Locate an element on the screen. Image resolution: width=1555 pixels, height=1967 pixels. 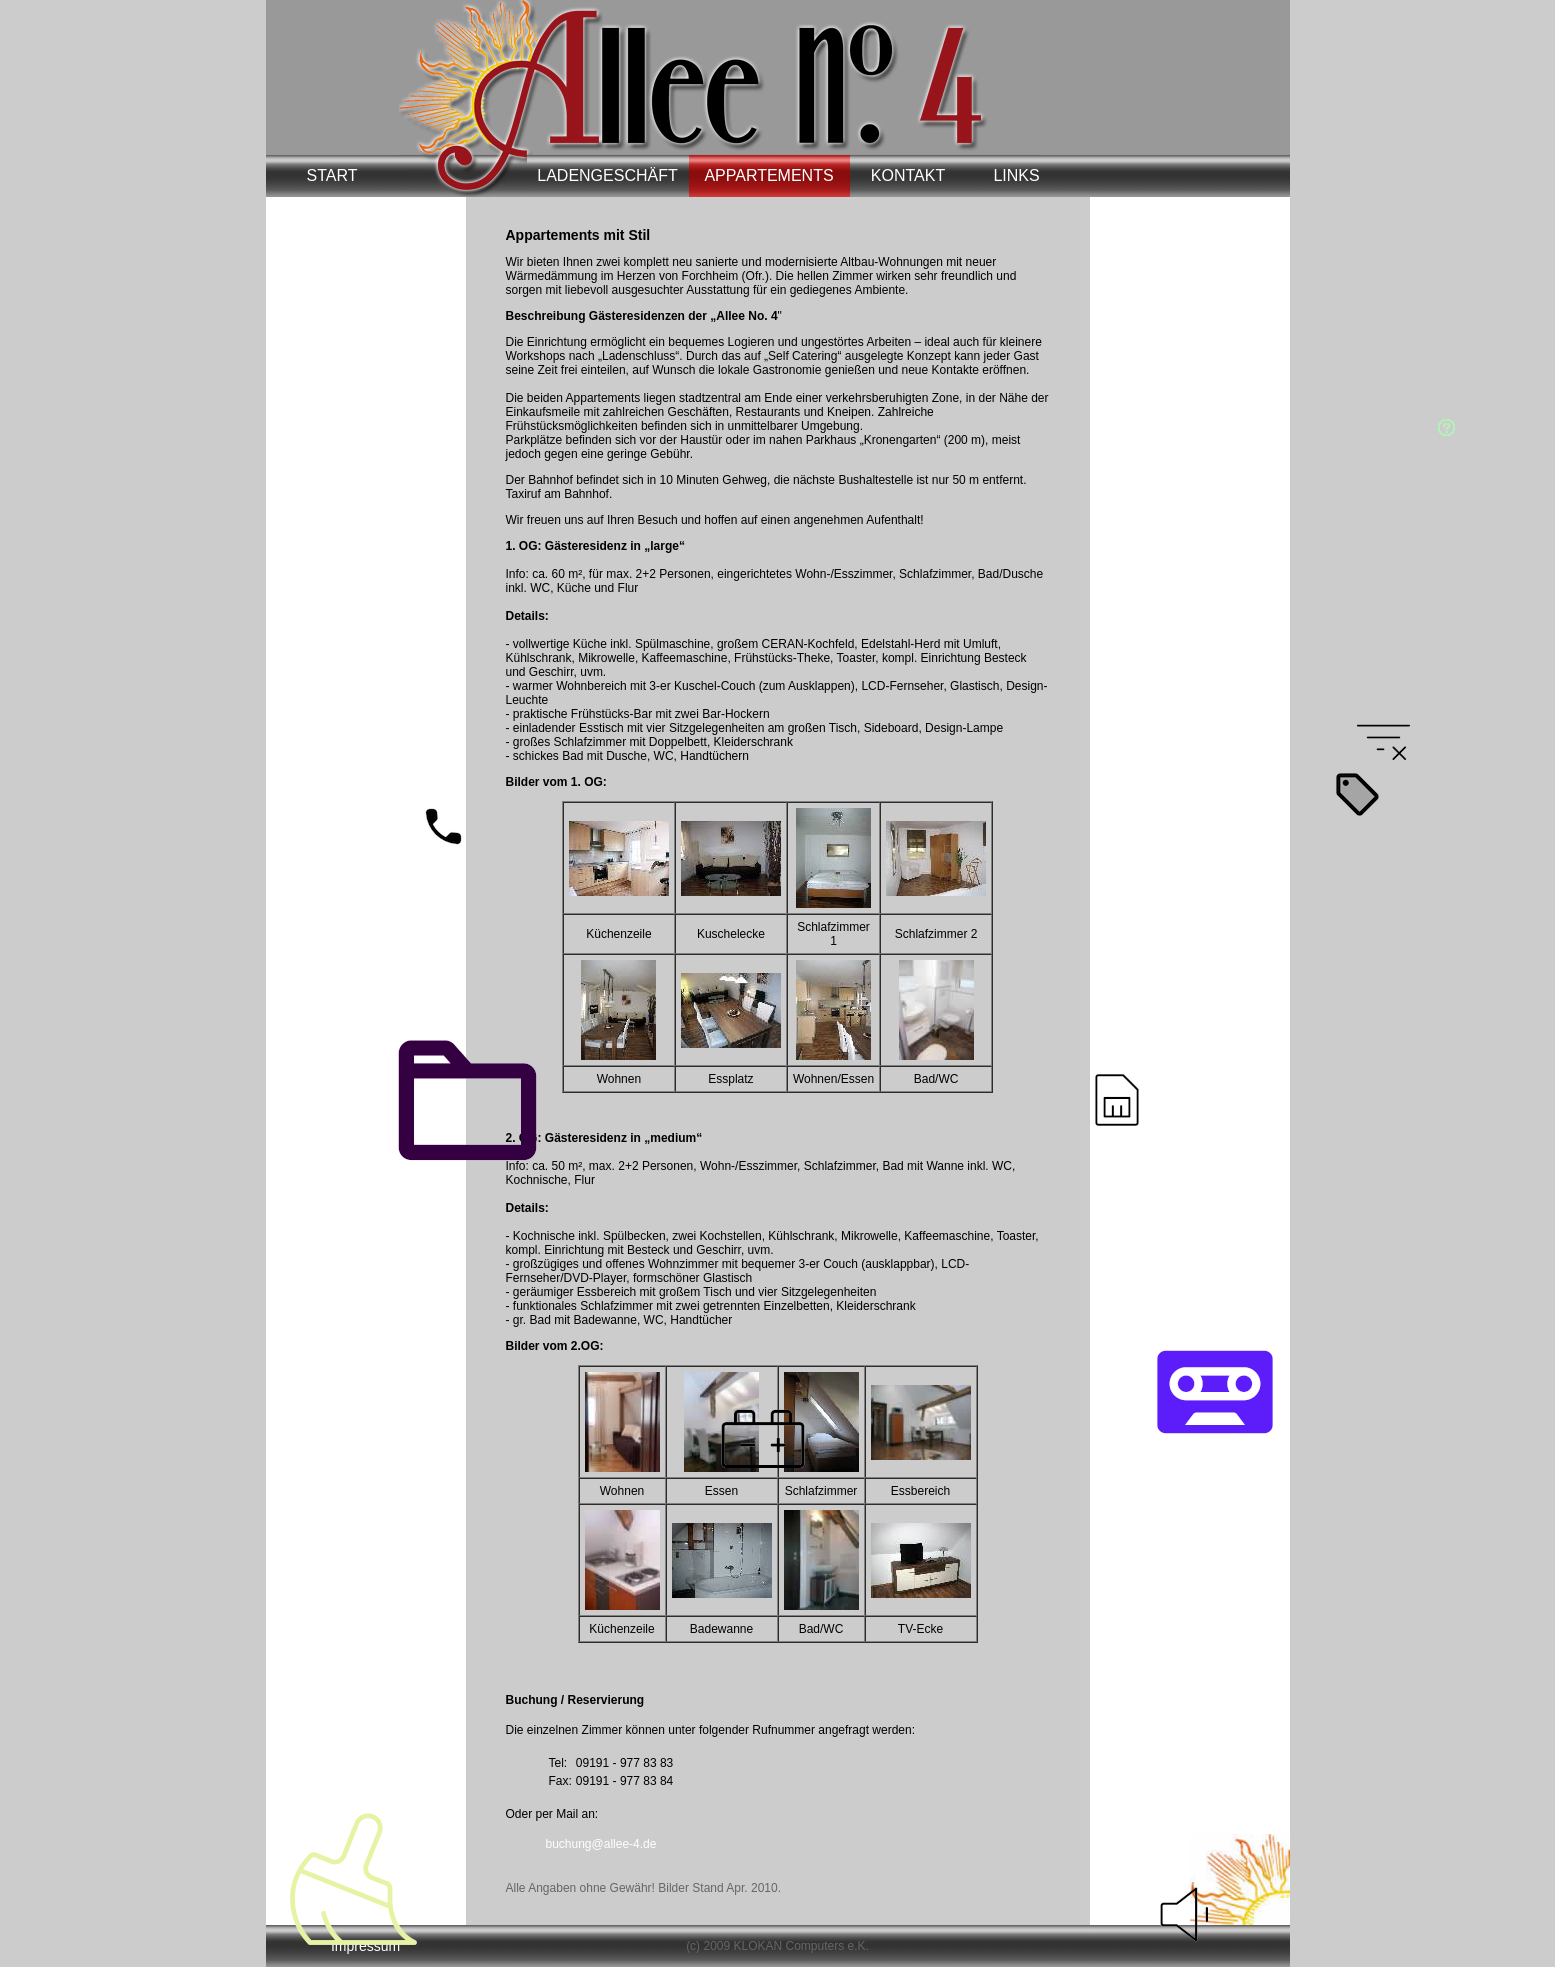
view car battery status is located at coordinates (763, 1442).